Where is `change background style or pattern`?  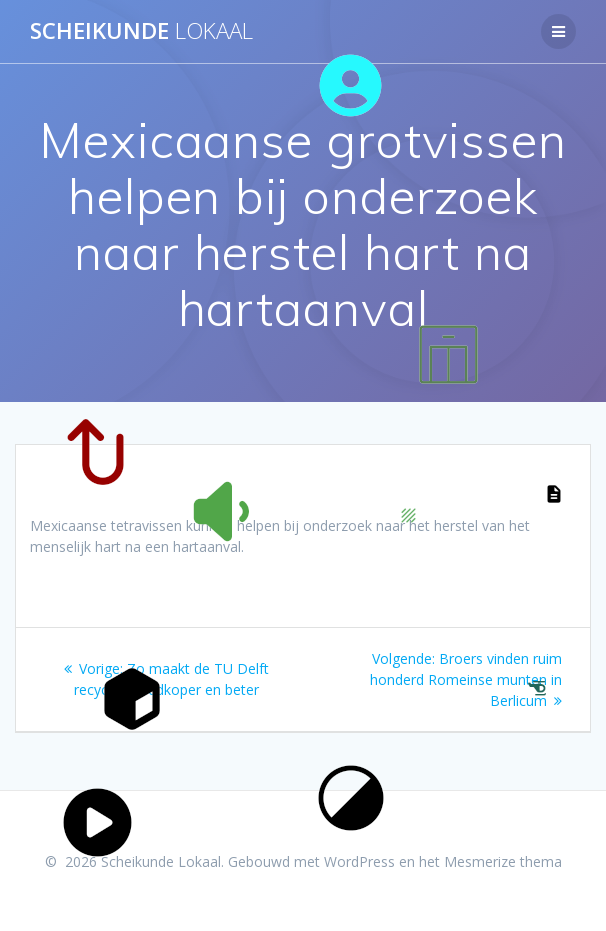
change background style or pattern is located at coordinates (408, 515).